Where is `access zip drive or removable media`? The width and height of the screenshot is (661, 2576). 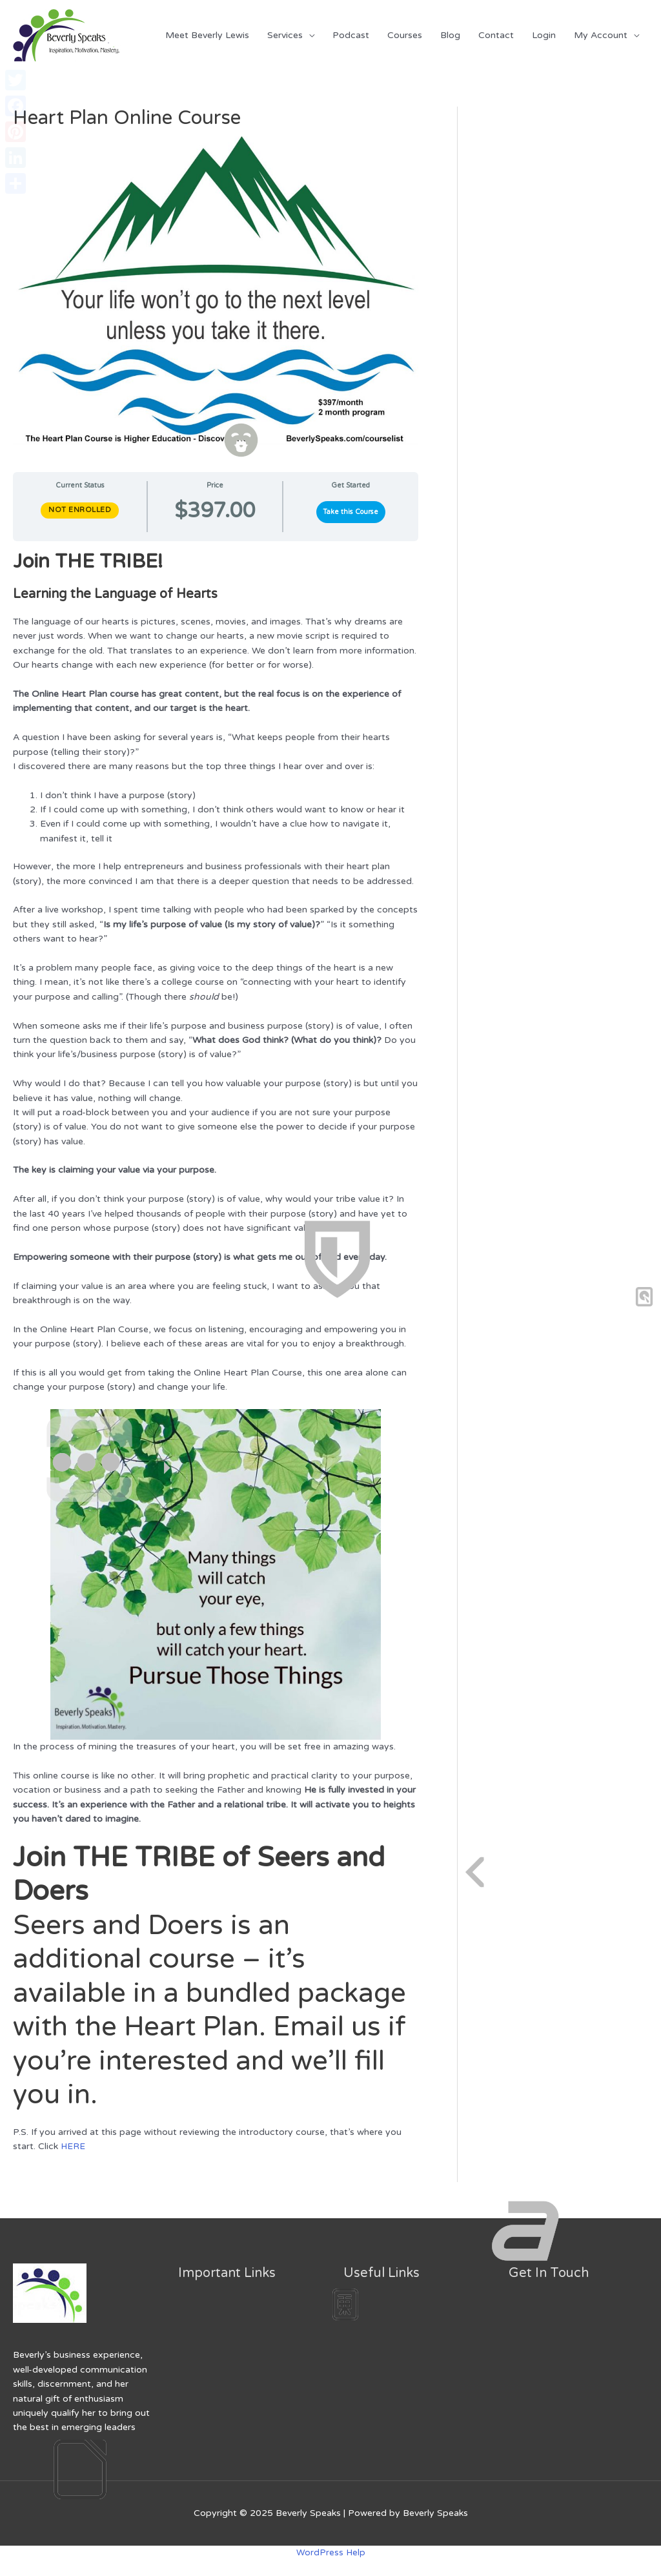
access zip drive or removable media is located at coordinates (644, 1297).